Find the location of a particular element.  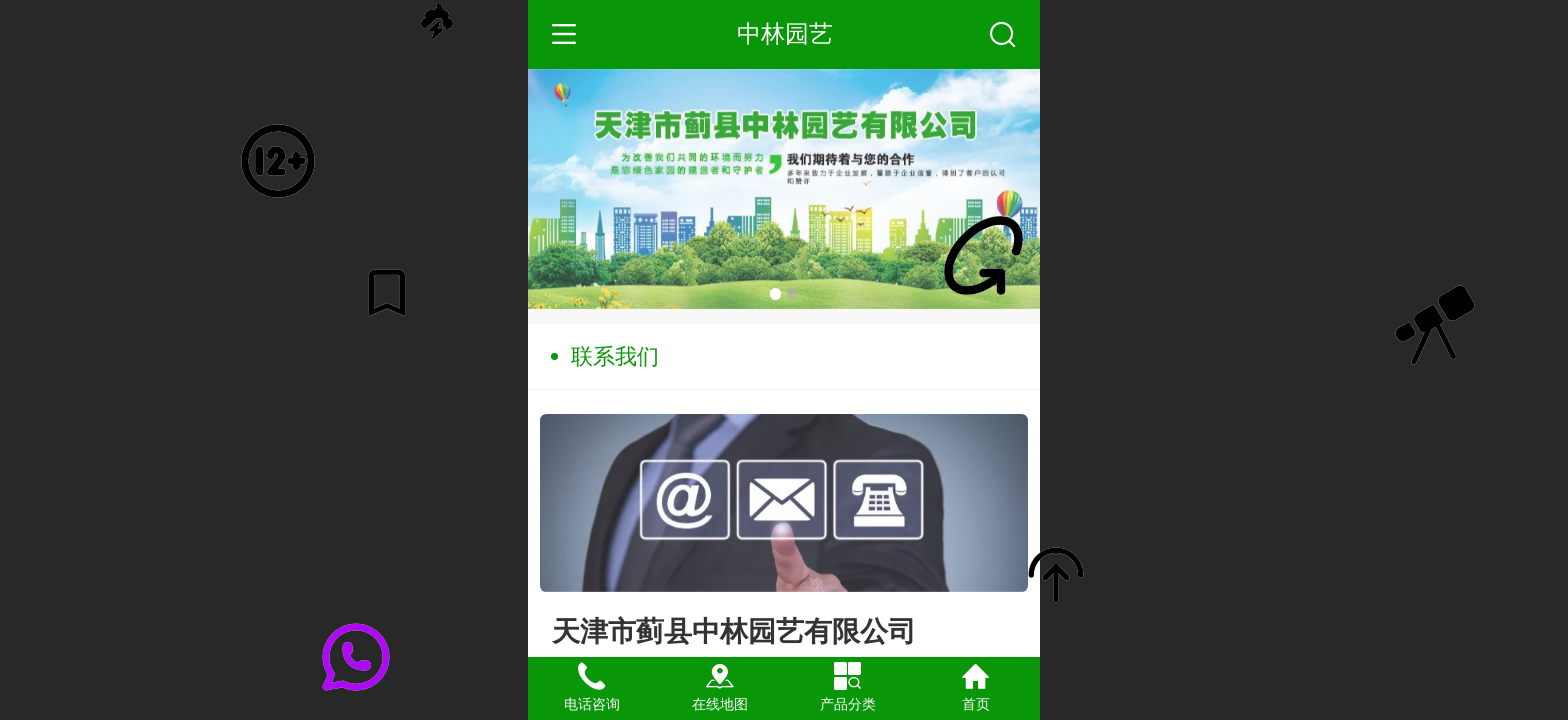

indicates content rated for ages 12 and older is located at coordinates (278, 161).